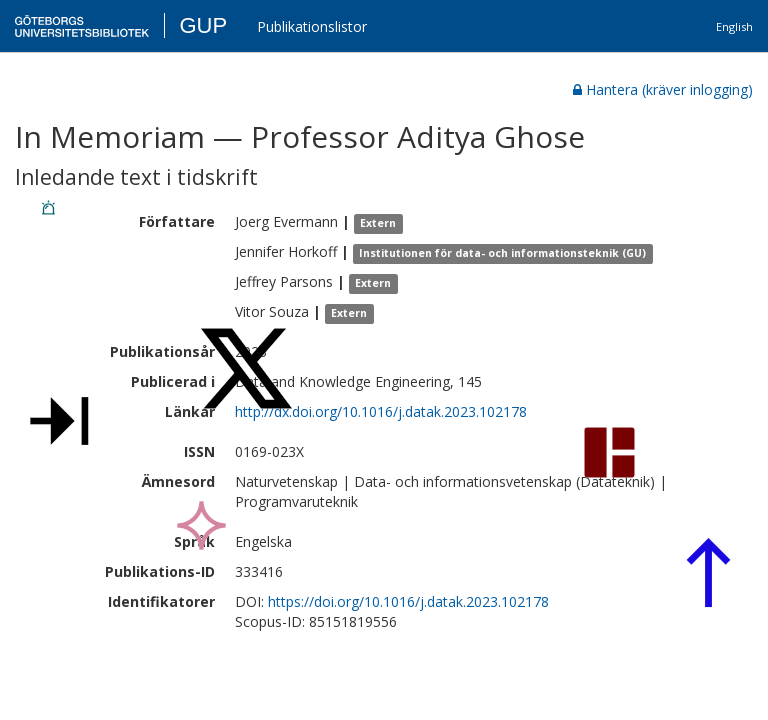  Describe the element at coordinates (609, 452) in the screenshot. I see `switch to grid layout view` at that location.